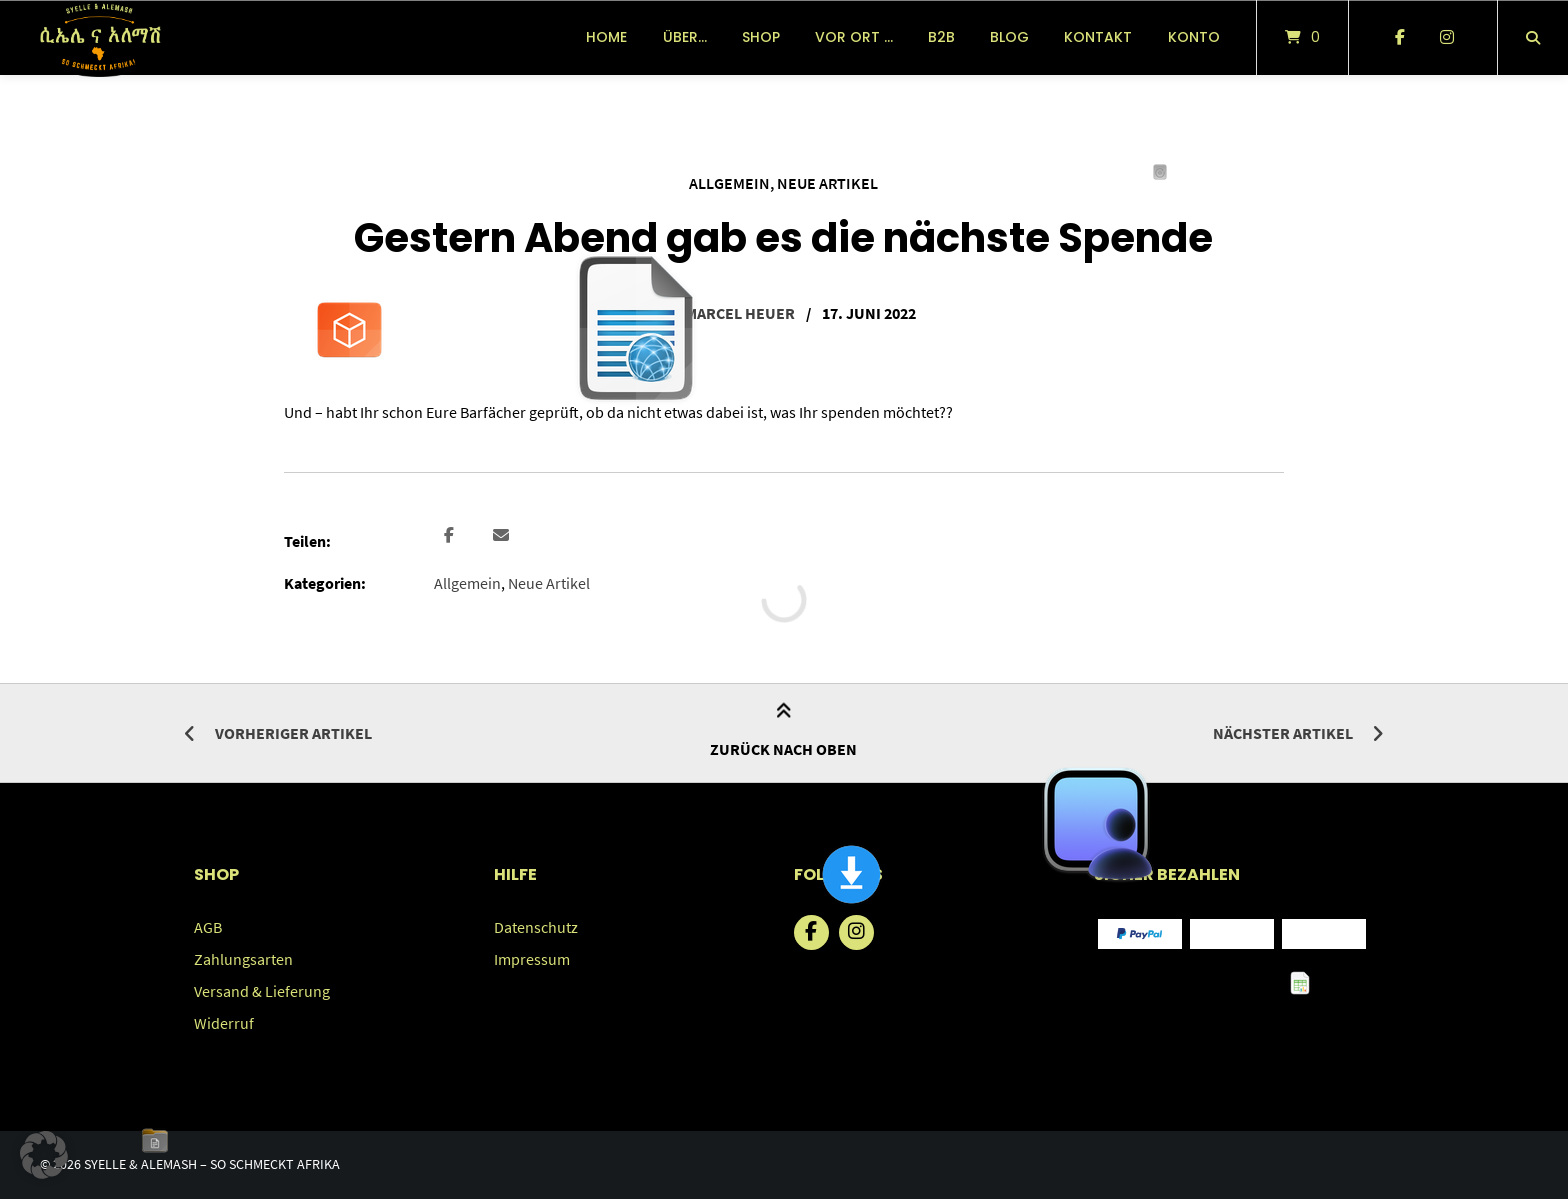 This screenshot has height=1199, width=1568. I want to click on indicates a downloaded or downloading file, so click(851, 874).